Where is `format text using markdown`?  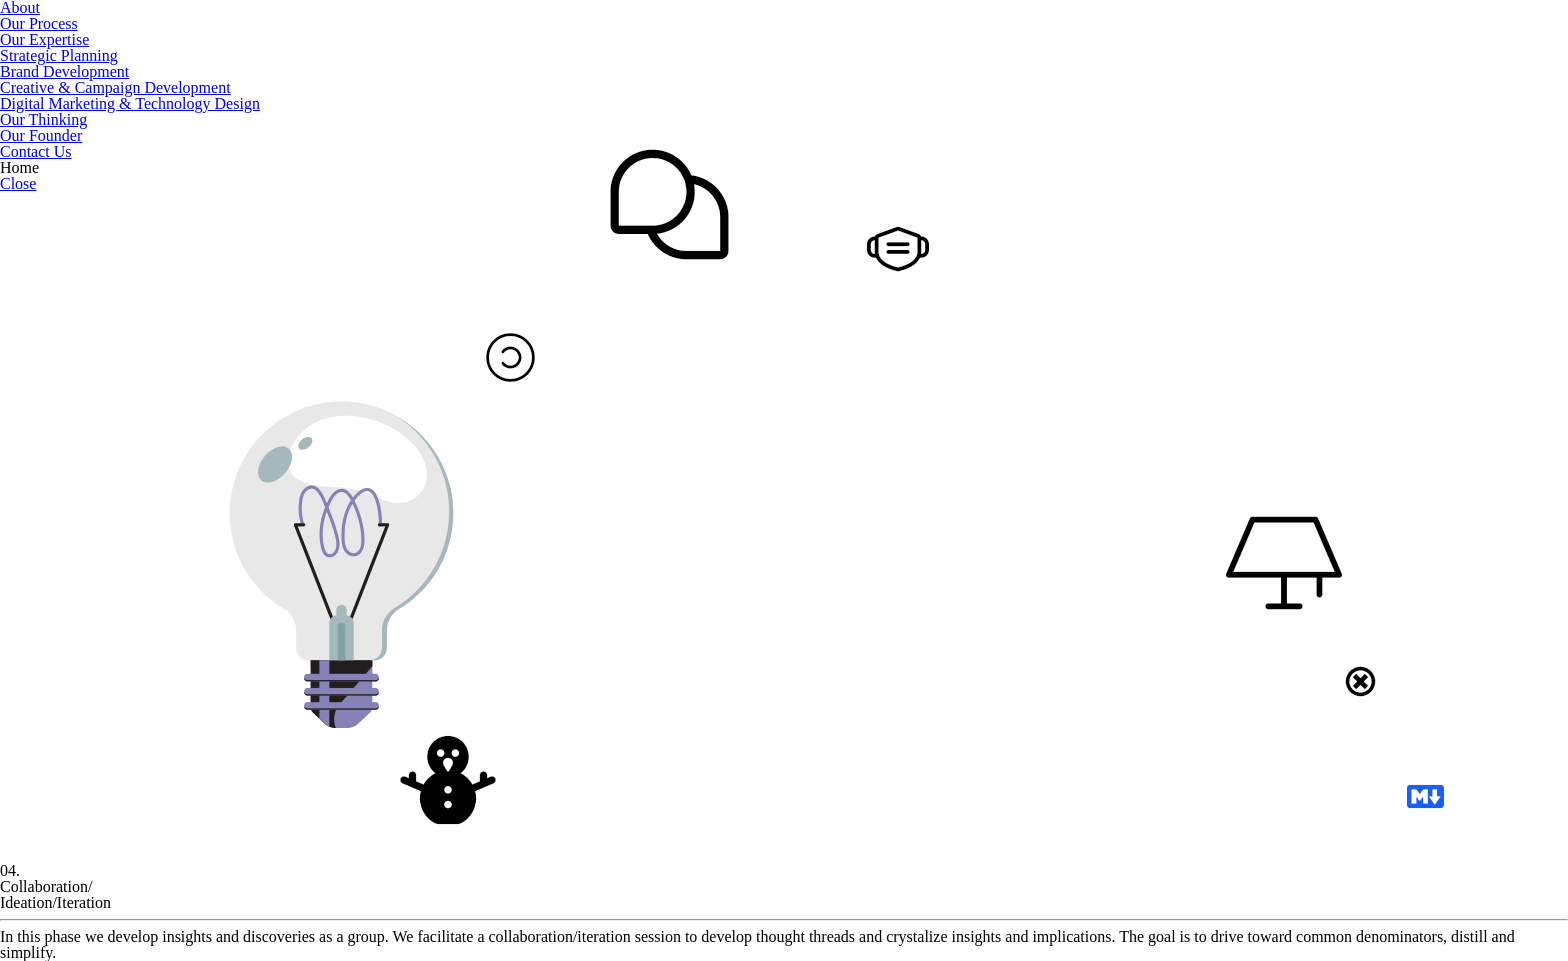
format text using markdown is located at coordinates (1425, 796).